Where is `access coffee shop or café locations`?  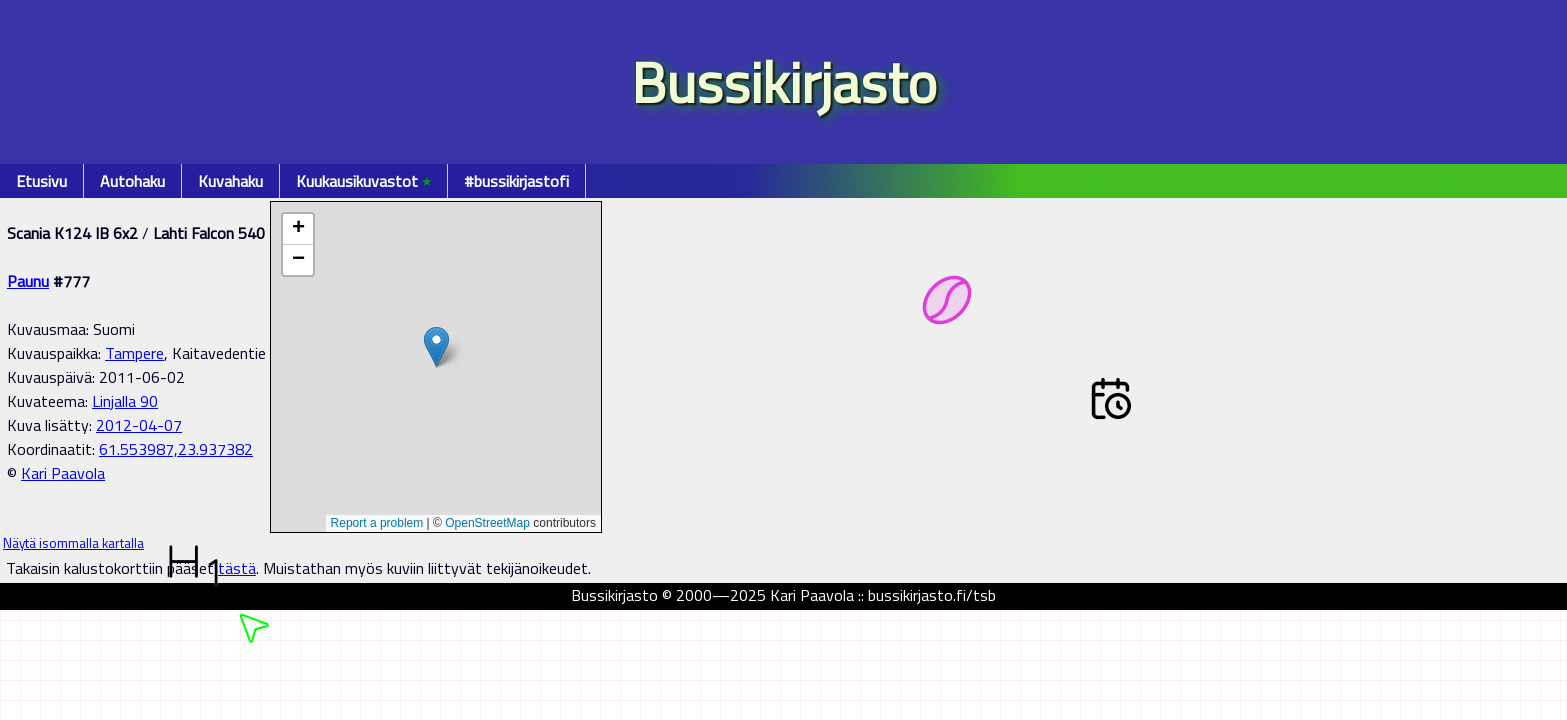 access coffee shop or café locations is located at coordinates (947, 300).